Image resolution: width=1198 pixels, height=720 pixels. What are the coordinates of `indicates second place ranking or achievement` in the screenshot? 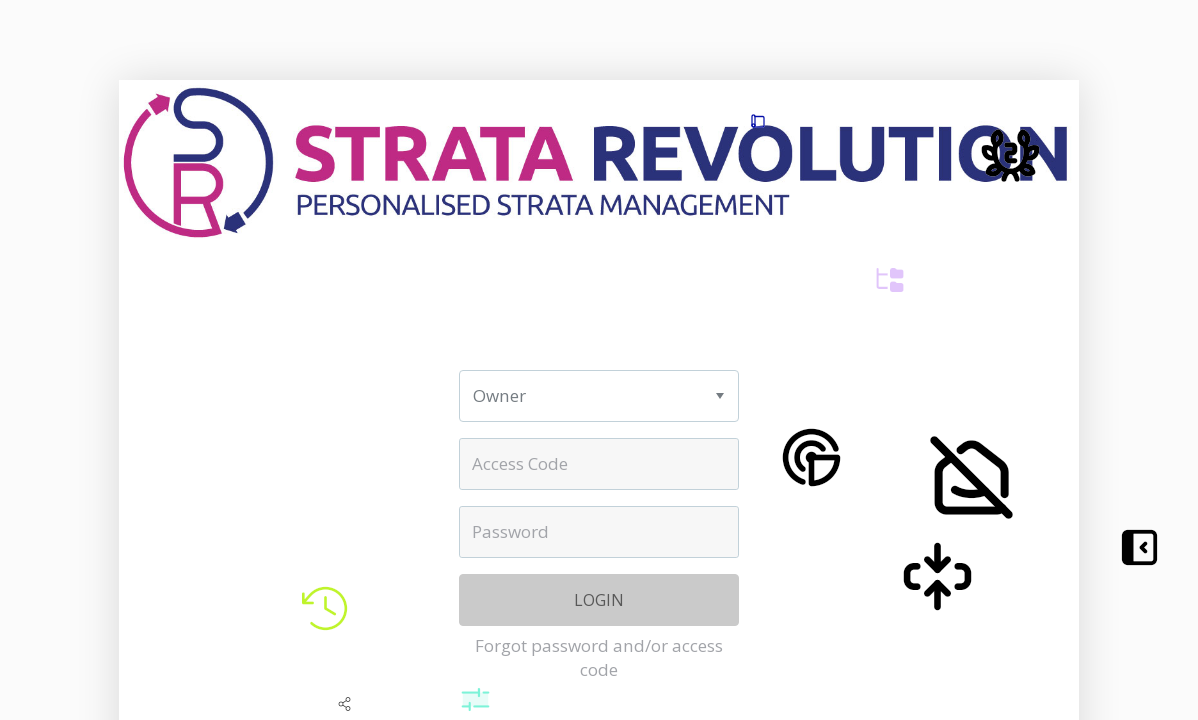 It's located at (1010, 155).